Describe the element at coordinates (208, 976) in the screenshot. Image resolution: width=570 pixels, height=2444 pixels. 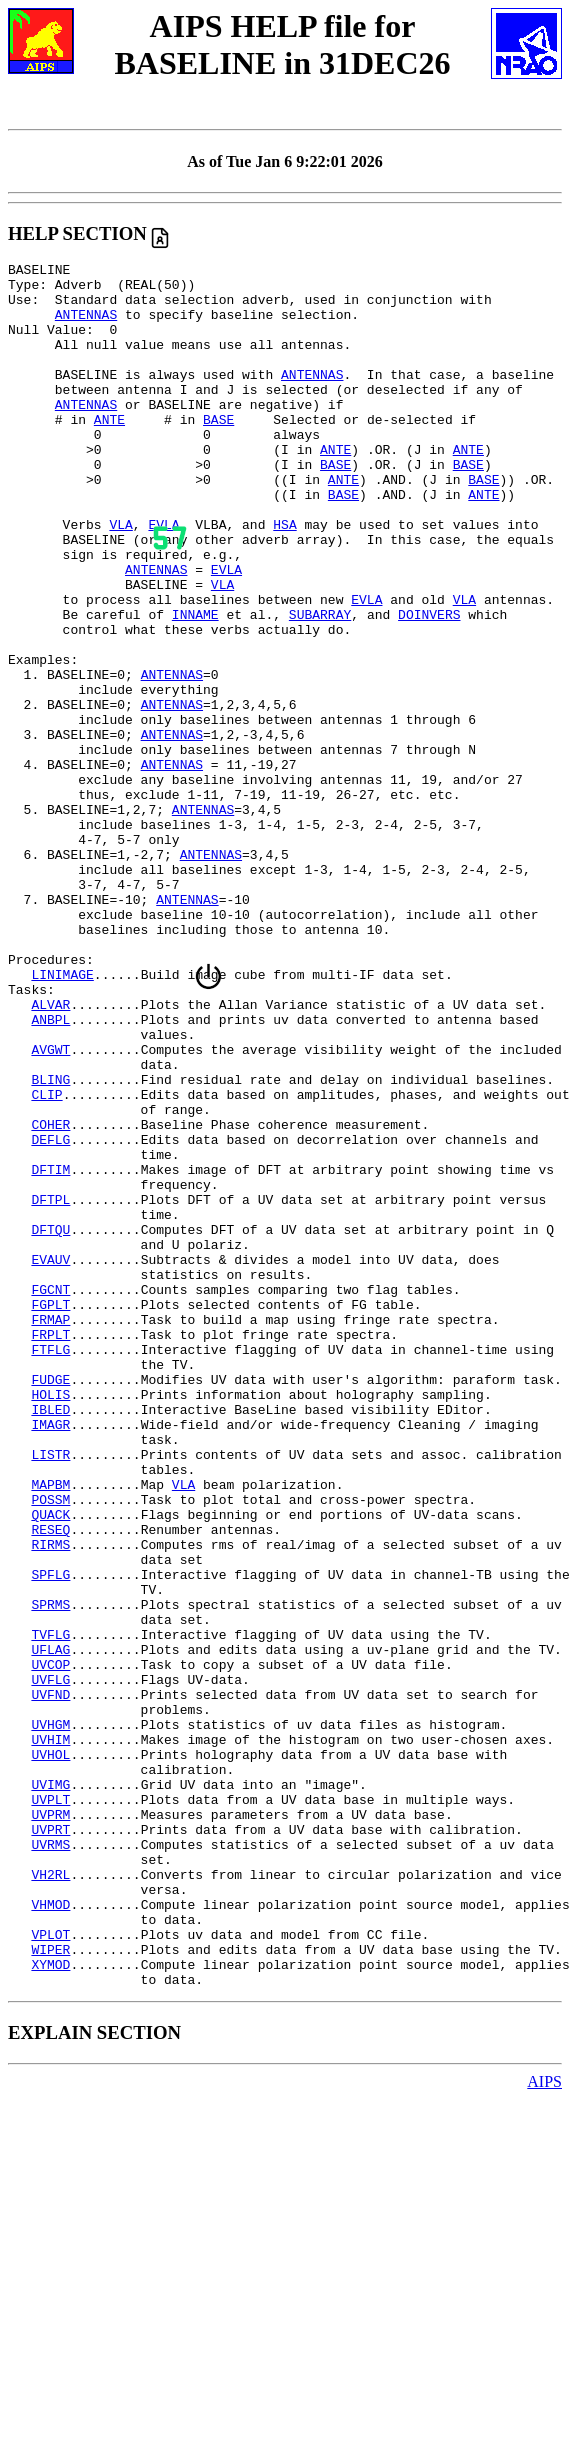
I see `turn off or shut down the device` at that location.